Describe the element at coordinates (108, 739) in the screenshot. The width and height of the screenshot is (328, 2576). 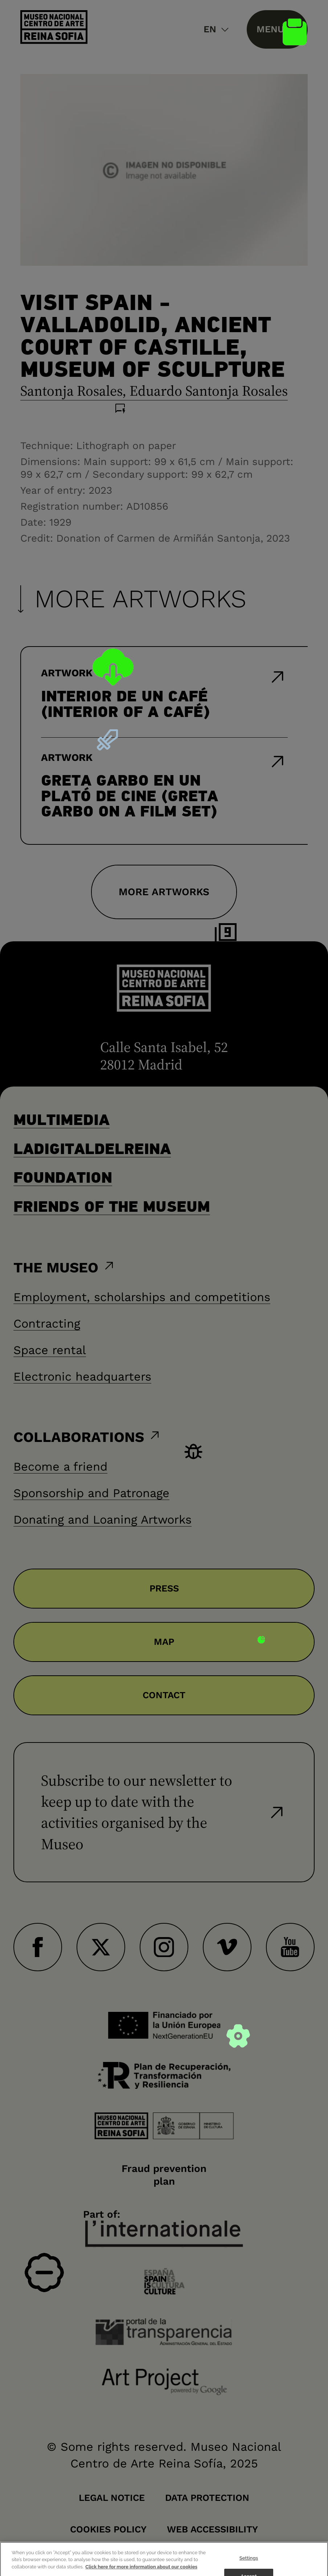
I see `access combat or battle features` at that location.